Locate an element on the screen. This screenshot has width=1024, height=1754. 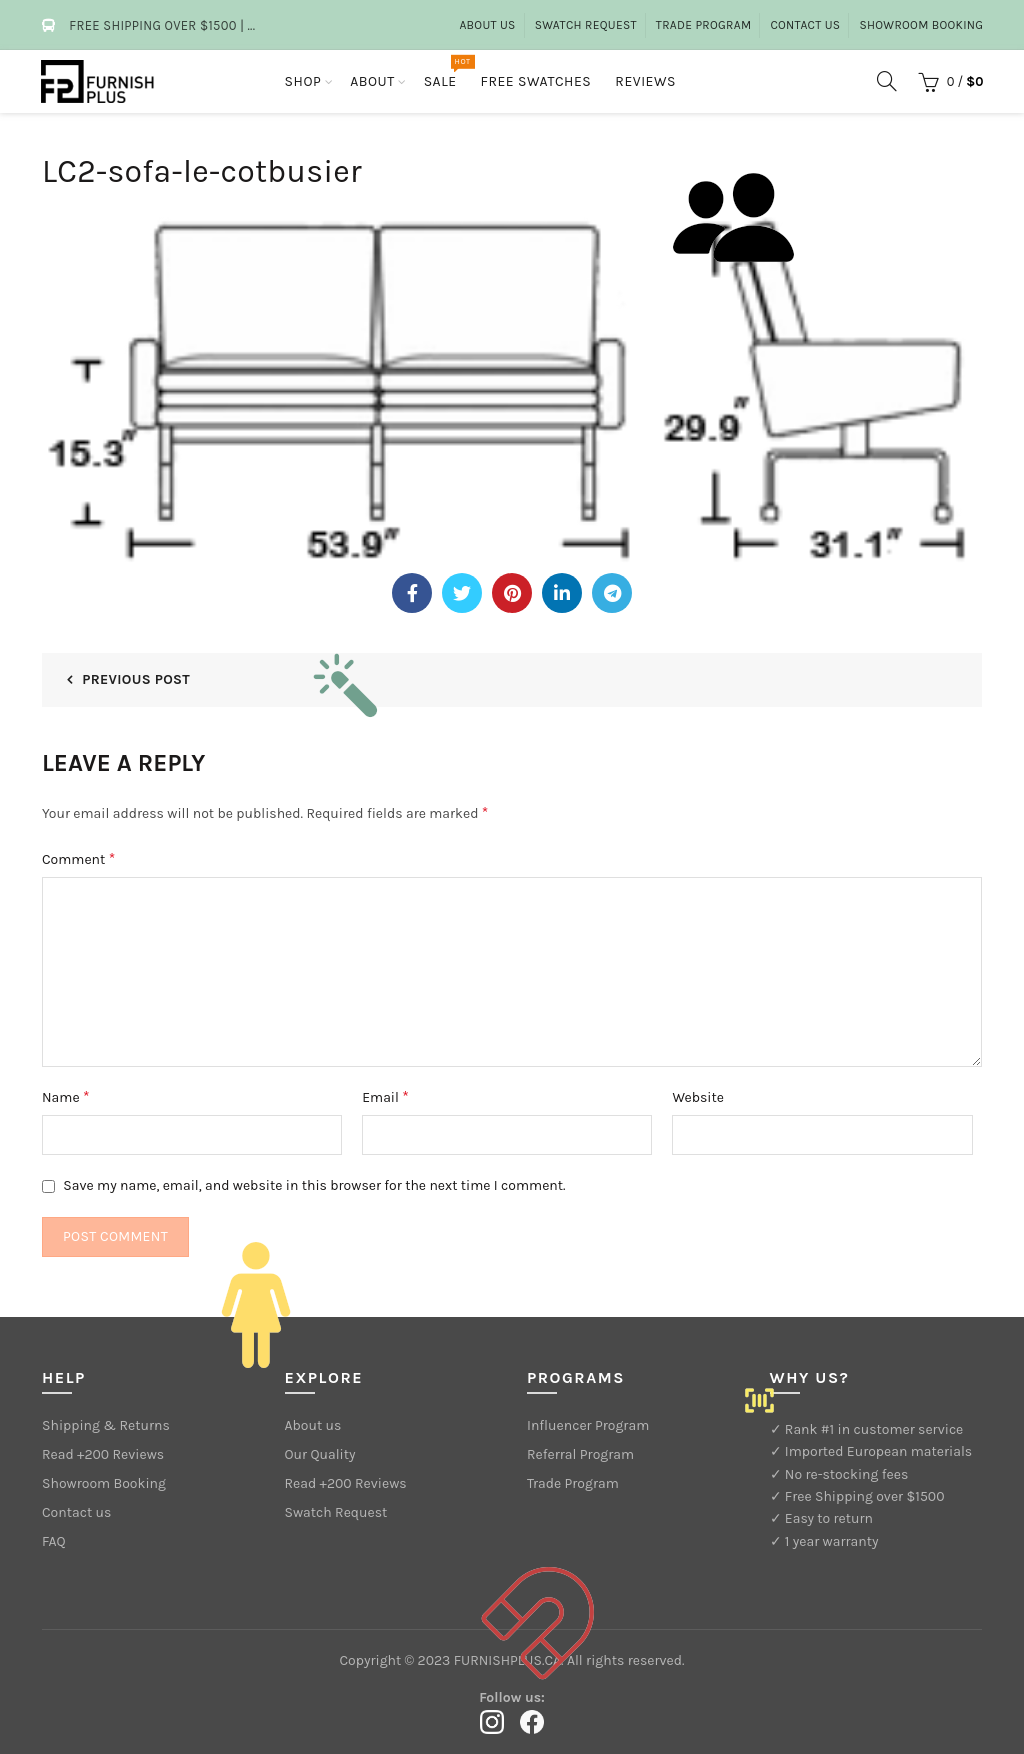
scan a barcode is located at coordinates (759, 1400).